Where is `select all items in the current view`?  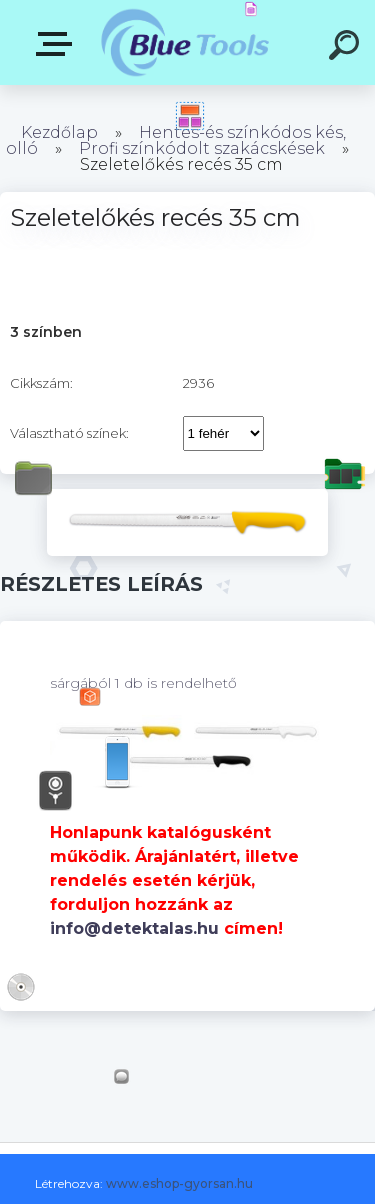 select all items in the current view is located at coordinates (190, 116).